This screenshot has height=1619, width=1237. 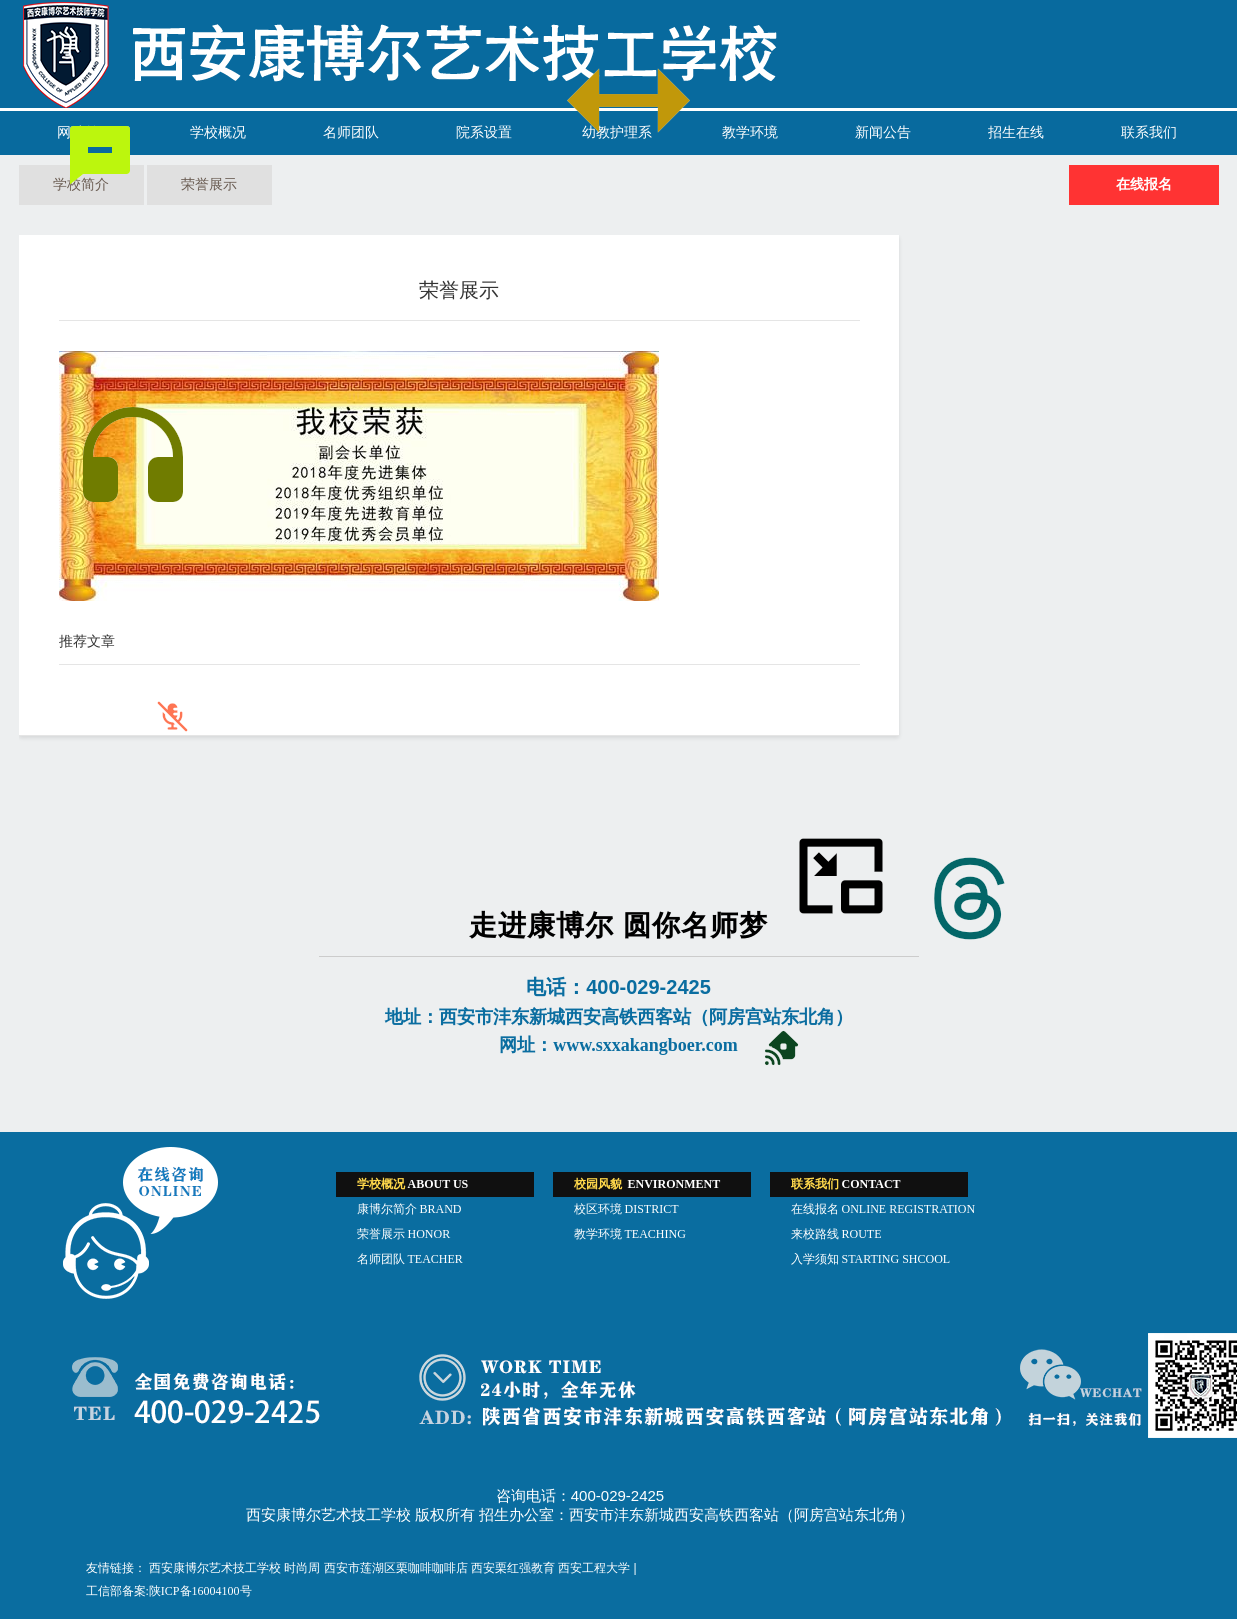 What do you see at coordinates (628, 100) in the screenshot?
I see `expand content horizontally` at bounding box center [628, 100].